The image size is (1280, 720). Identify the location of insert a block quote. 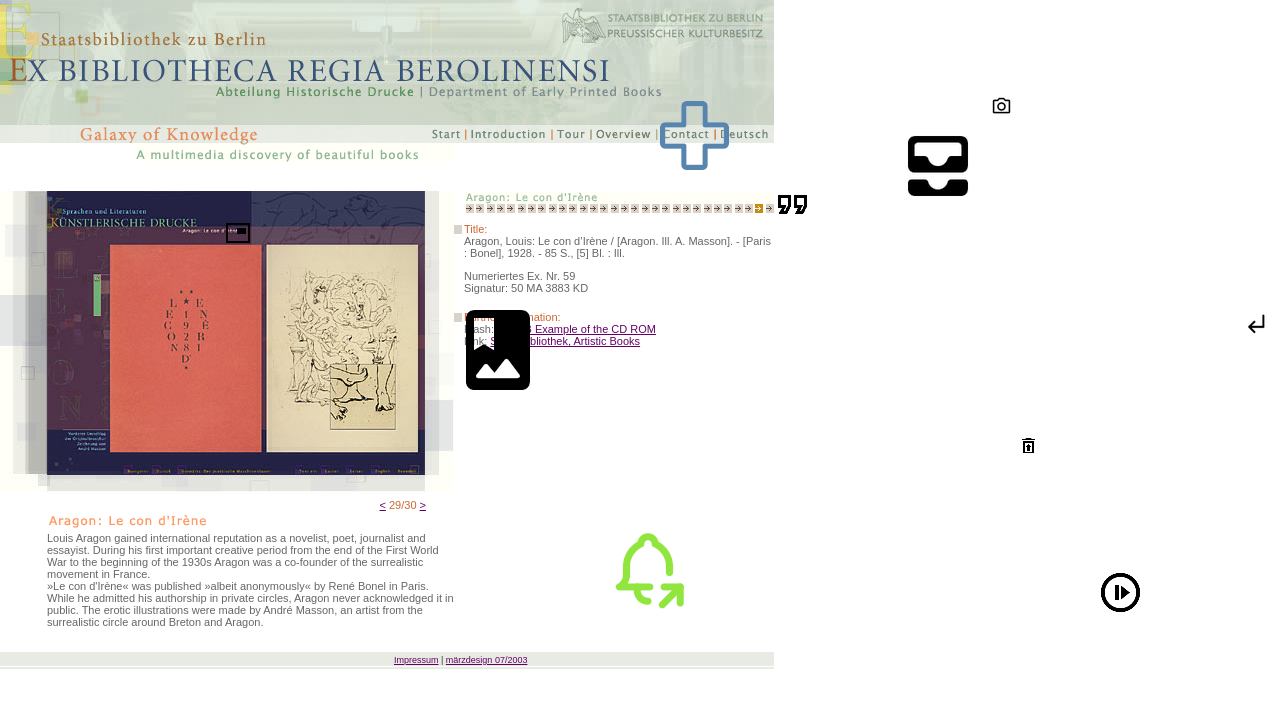
(792, 204).